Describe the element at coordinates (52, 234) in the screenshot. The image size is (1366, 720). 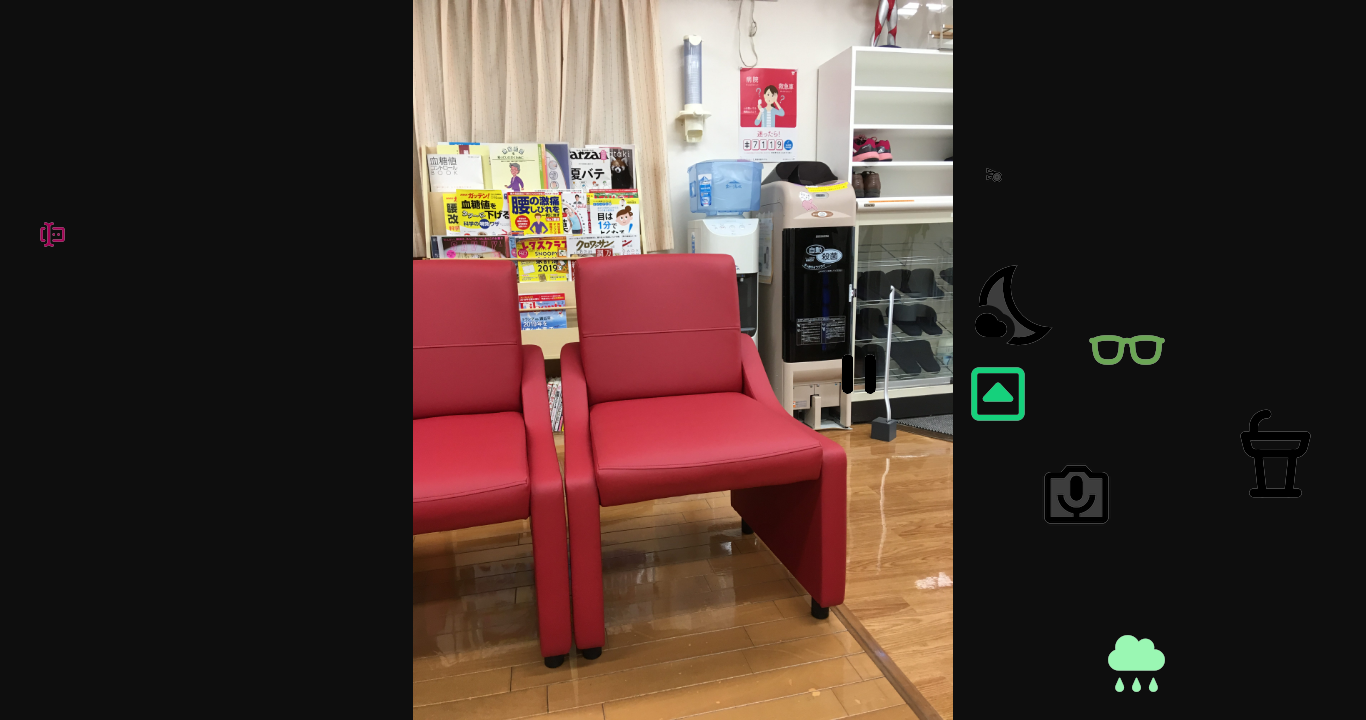
I see `access forms and surveys` at that location.